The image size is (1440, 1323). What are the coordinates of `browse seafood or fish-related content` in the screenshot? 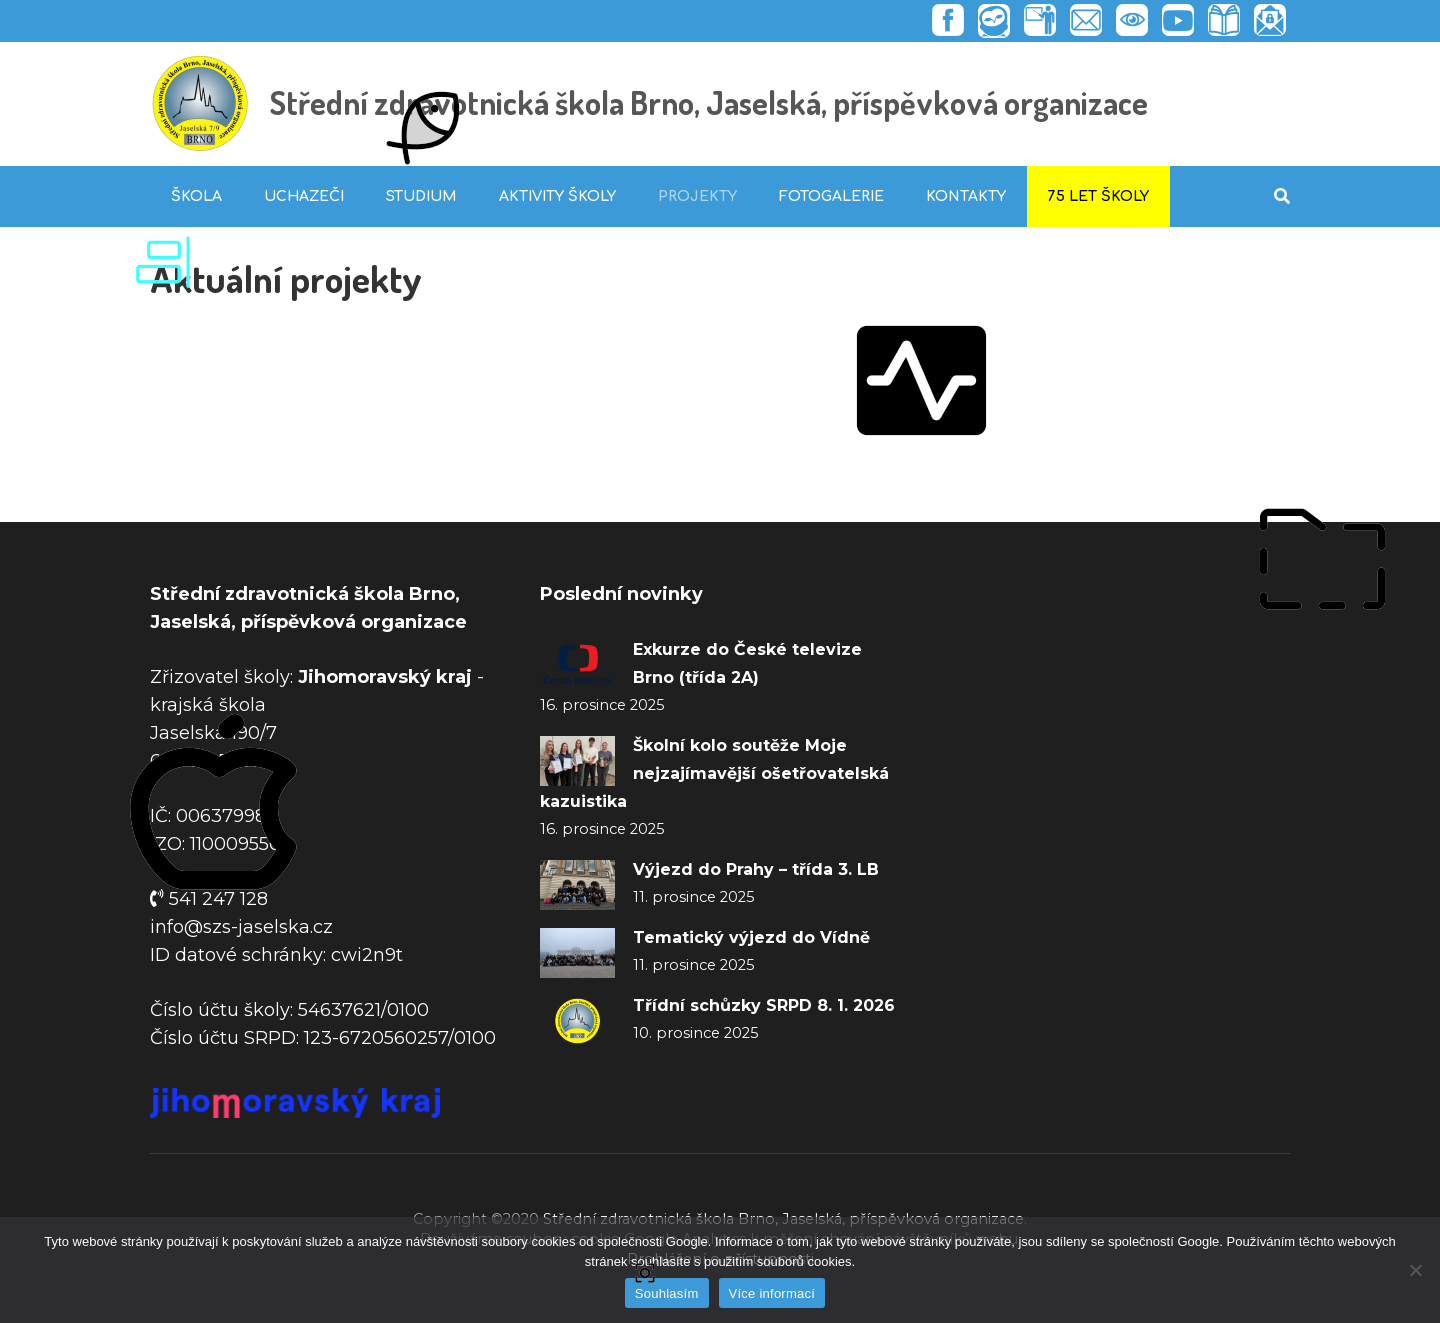 It's located at (425, 125).